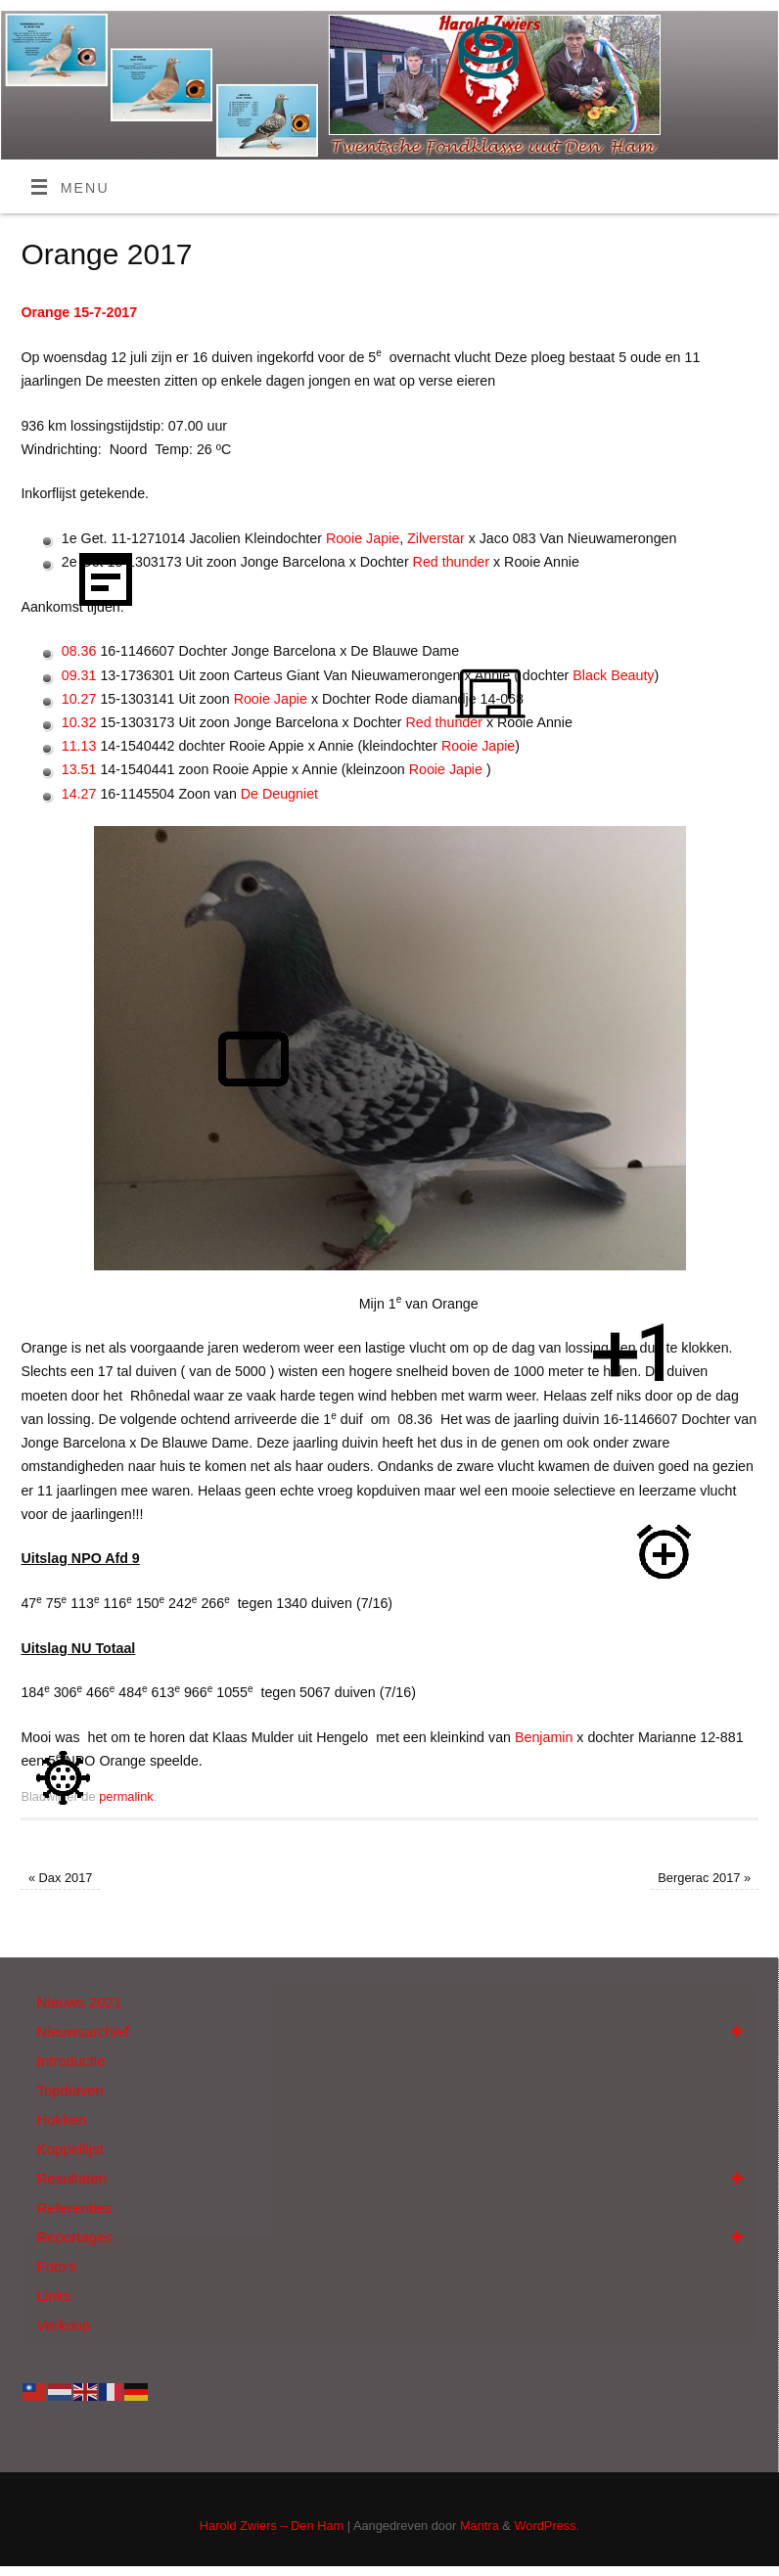 This screenshot has height=2576, width=779. What do you see at coordinates (490, 695) in the screenshot?
I see `open whiteboard or presentation mode` at bounding box center [490, 695].